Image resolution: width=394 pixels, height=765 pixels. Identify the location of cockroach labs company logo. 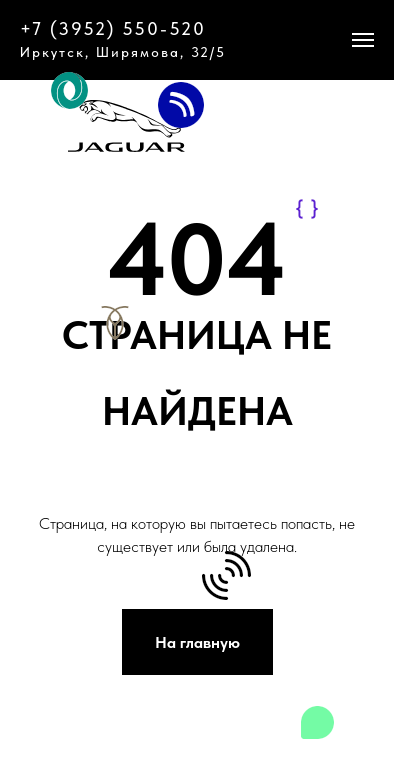
(115, 323).